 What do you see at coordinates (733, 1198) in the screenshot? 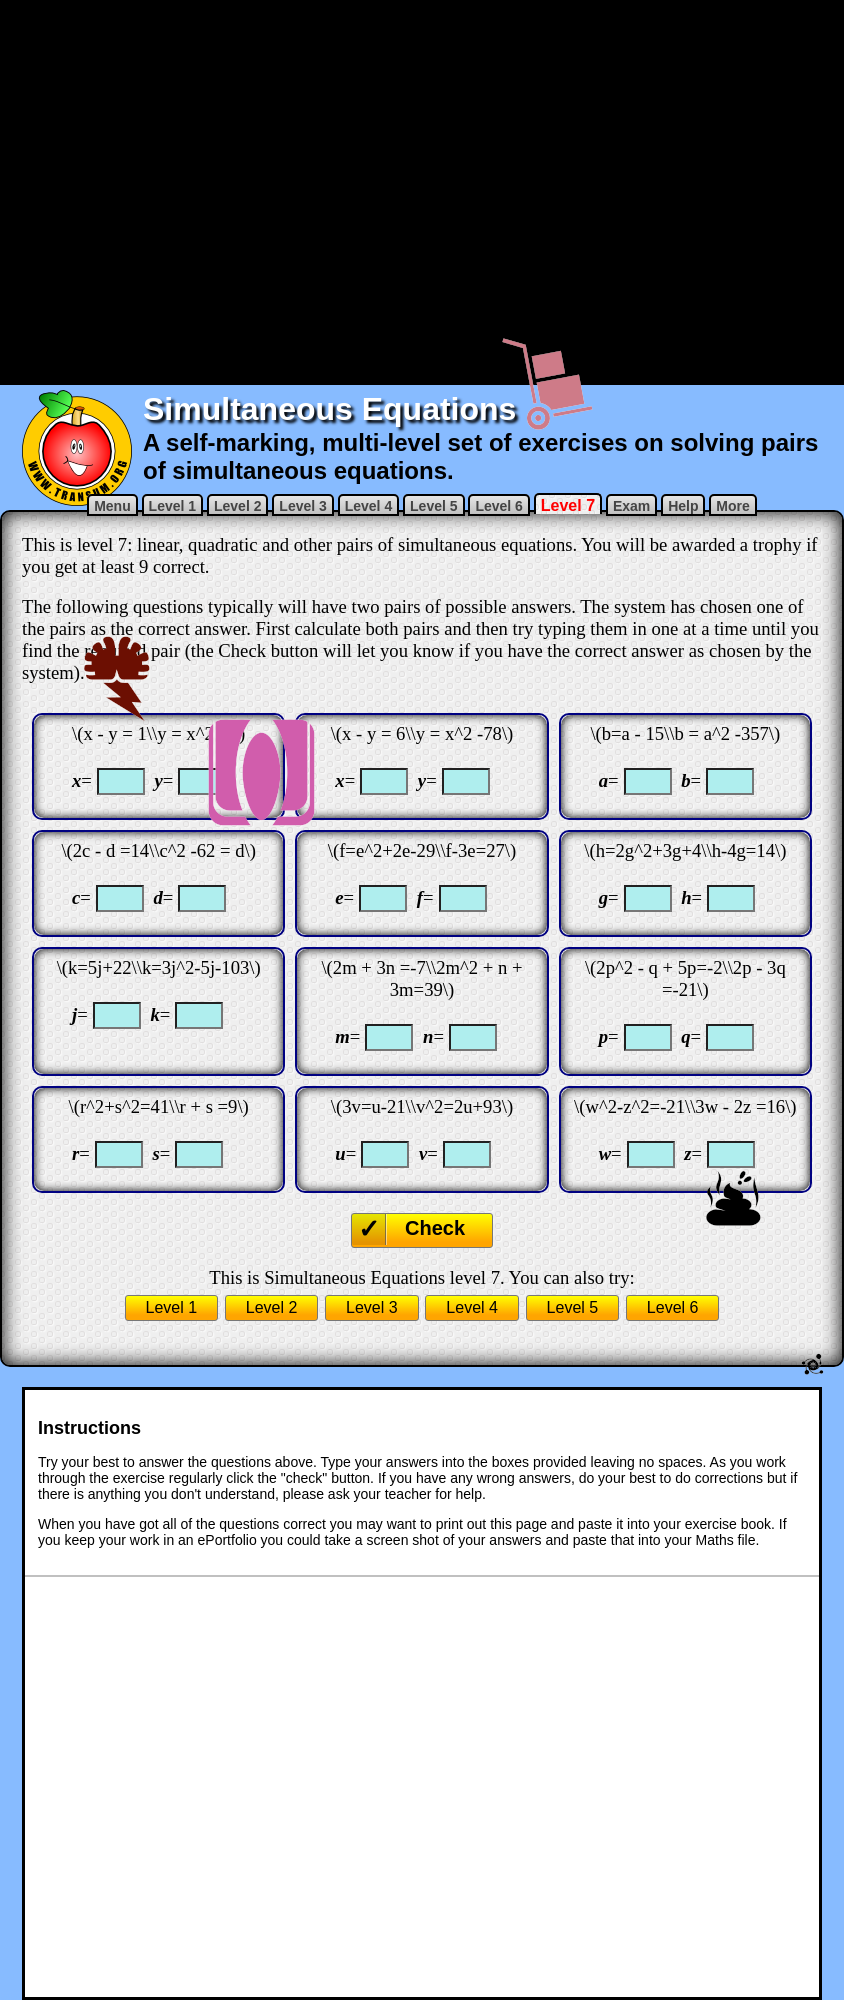
I see `indicates a bad or low-quality item in a game` at bounding box center [733, 1198].